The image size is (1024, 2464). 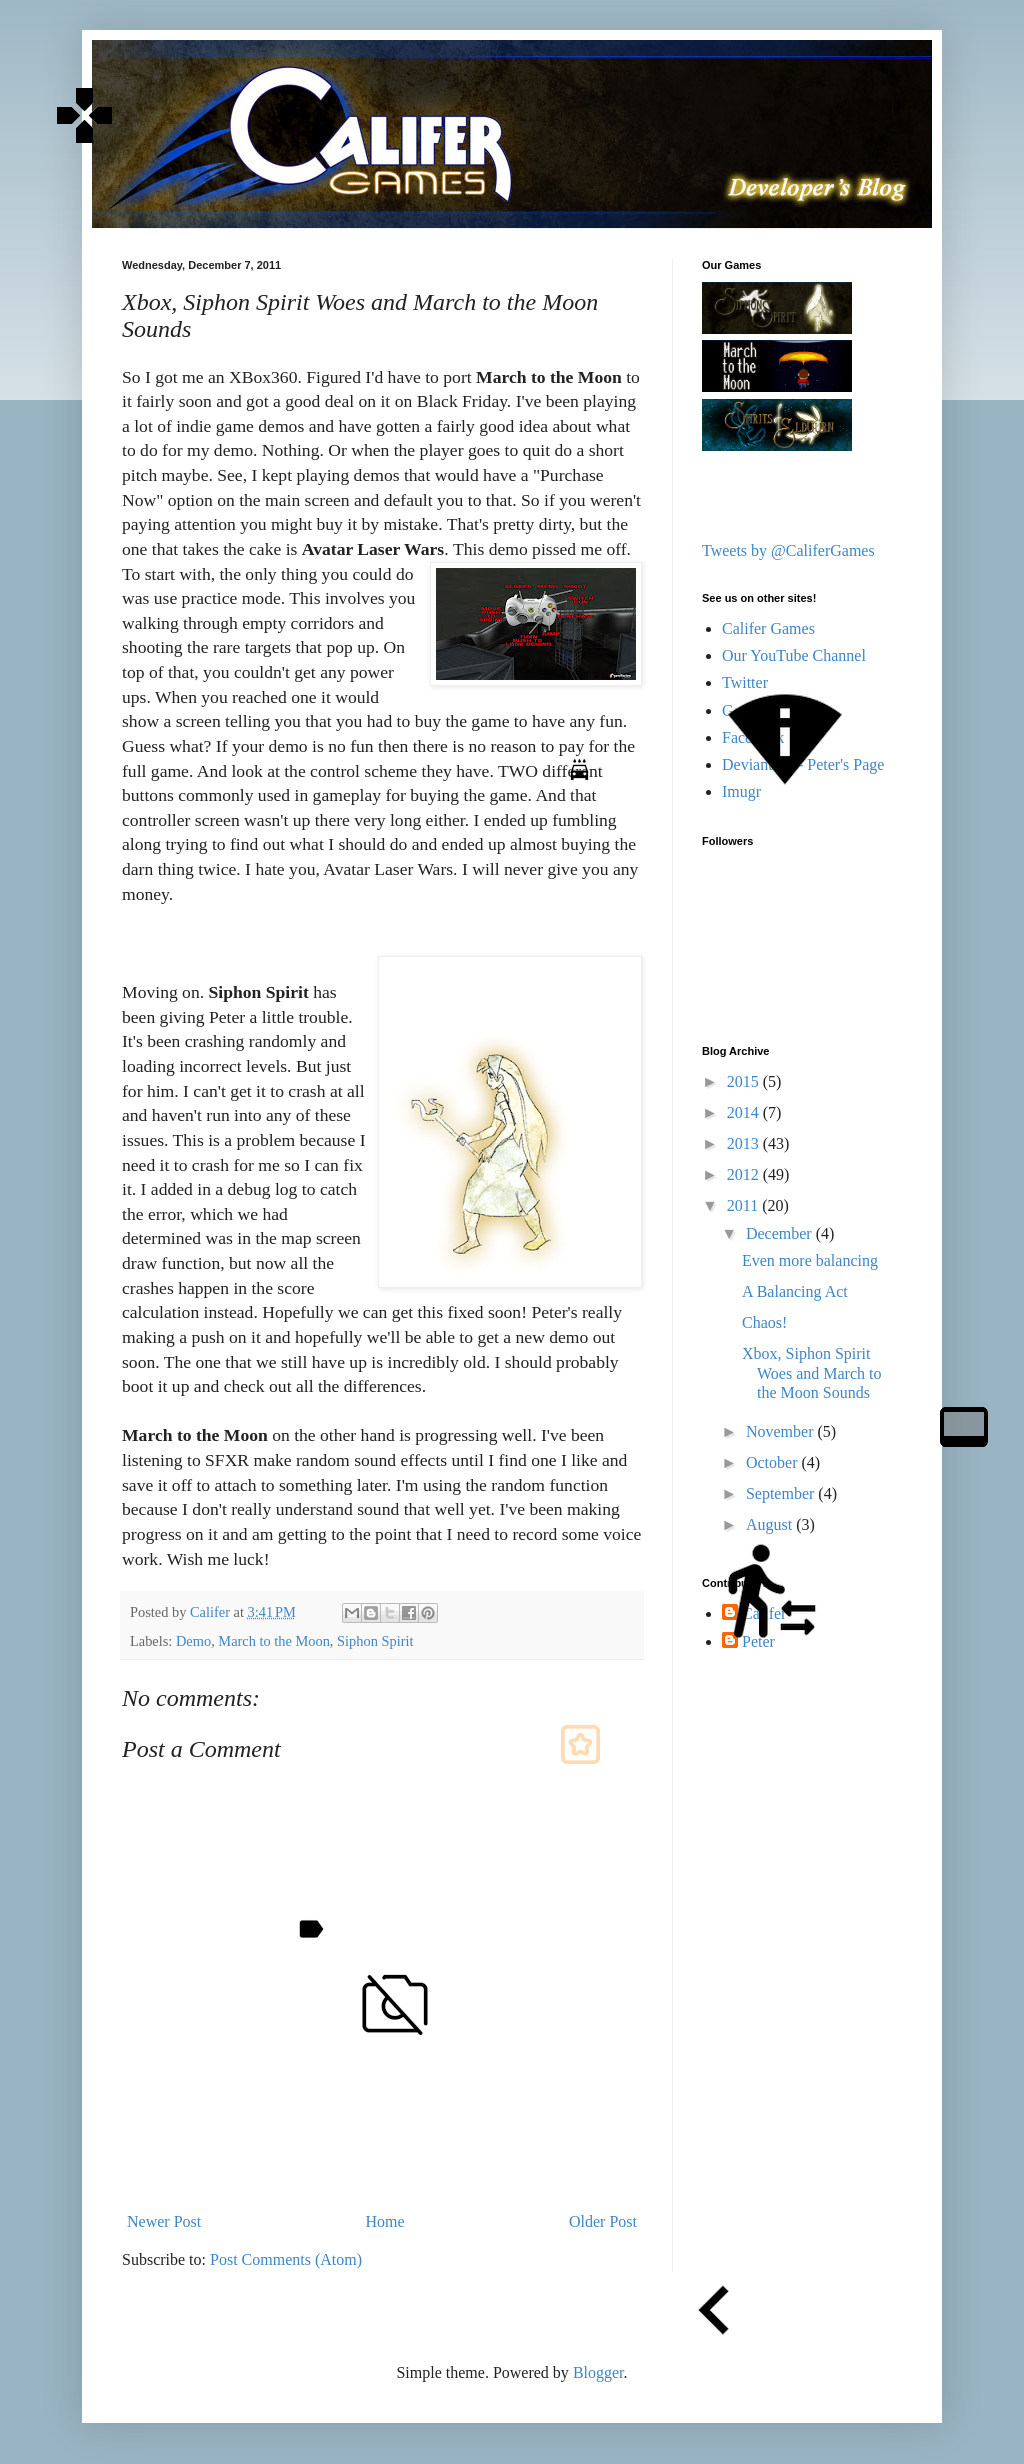 I want to click on video player with caption or label area, so click(x=964, y=1427).